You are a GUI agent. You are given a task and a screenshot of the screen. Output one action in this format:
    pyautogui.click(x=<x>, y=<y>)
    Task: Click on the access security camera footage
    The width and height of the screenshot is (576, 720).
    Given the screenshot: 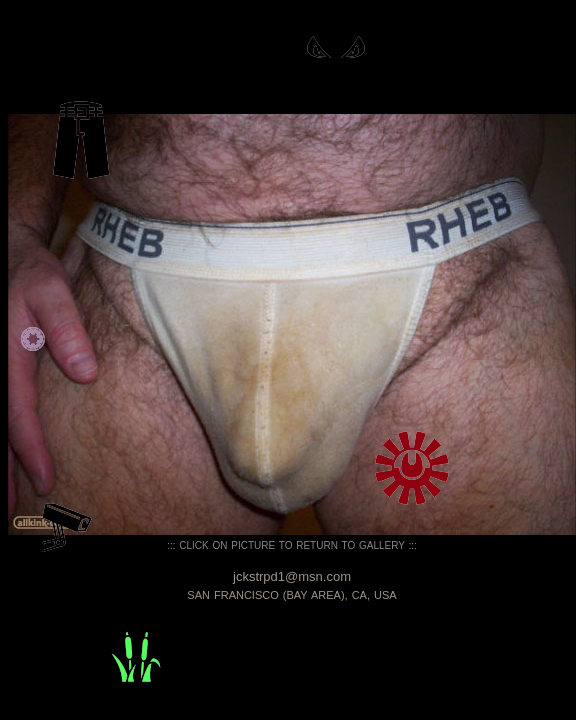 What is the action you would take?
    pyautogui.click(x=66, y=527)
    